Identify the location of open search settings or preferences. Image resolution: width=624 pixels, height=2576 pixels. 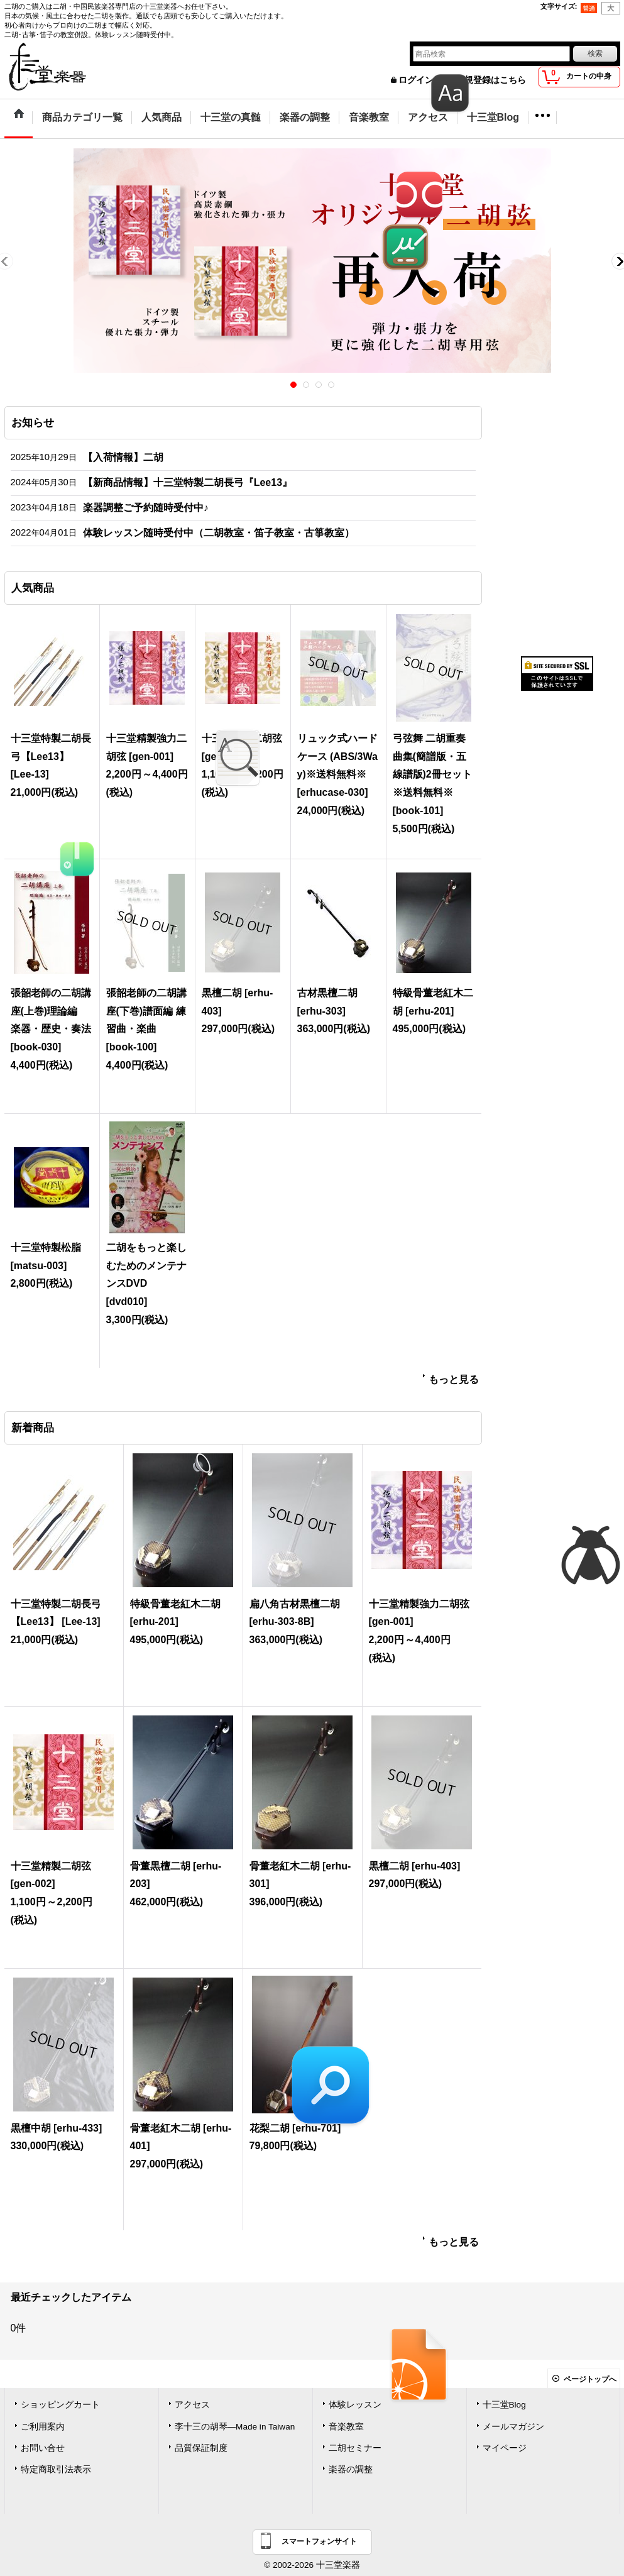
(331, 2085).